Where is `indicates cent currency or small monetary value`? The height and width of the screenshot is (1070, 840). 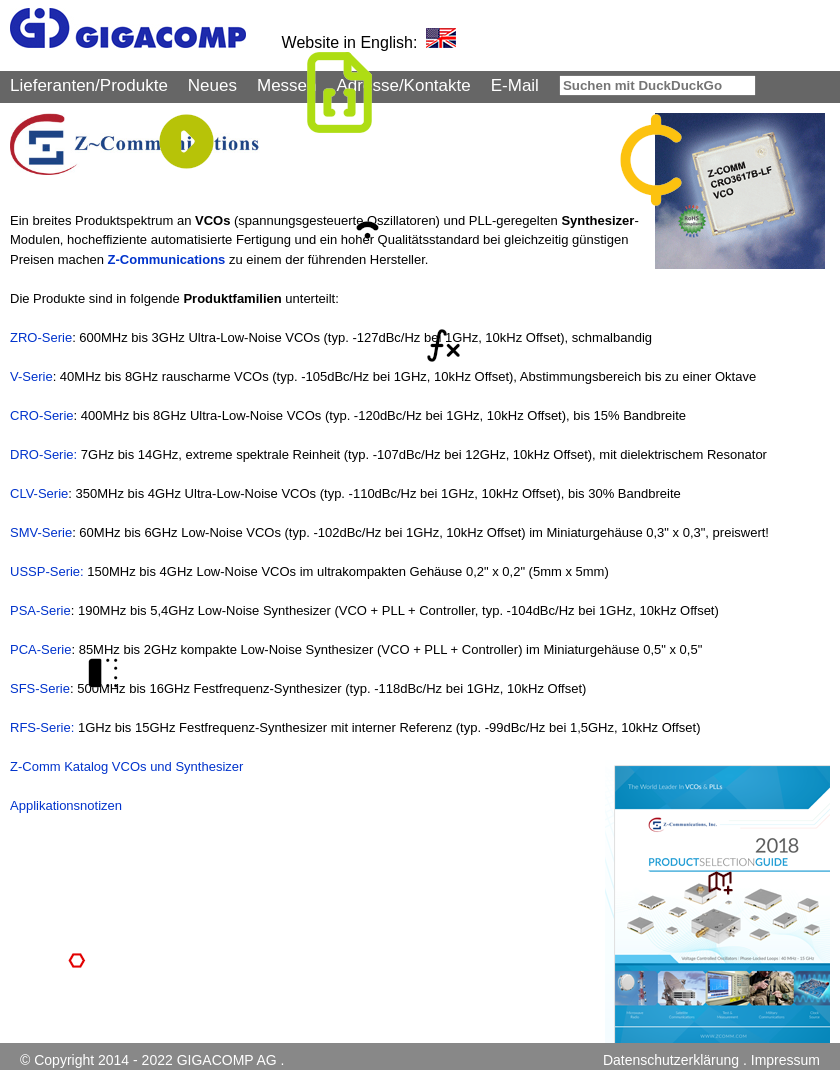 indicates cent currency or small monetary value is located at coordinates (656, 160).